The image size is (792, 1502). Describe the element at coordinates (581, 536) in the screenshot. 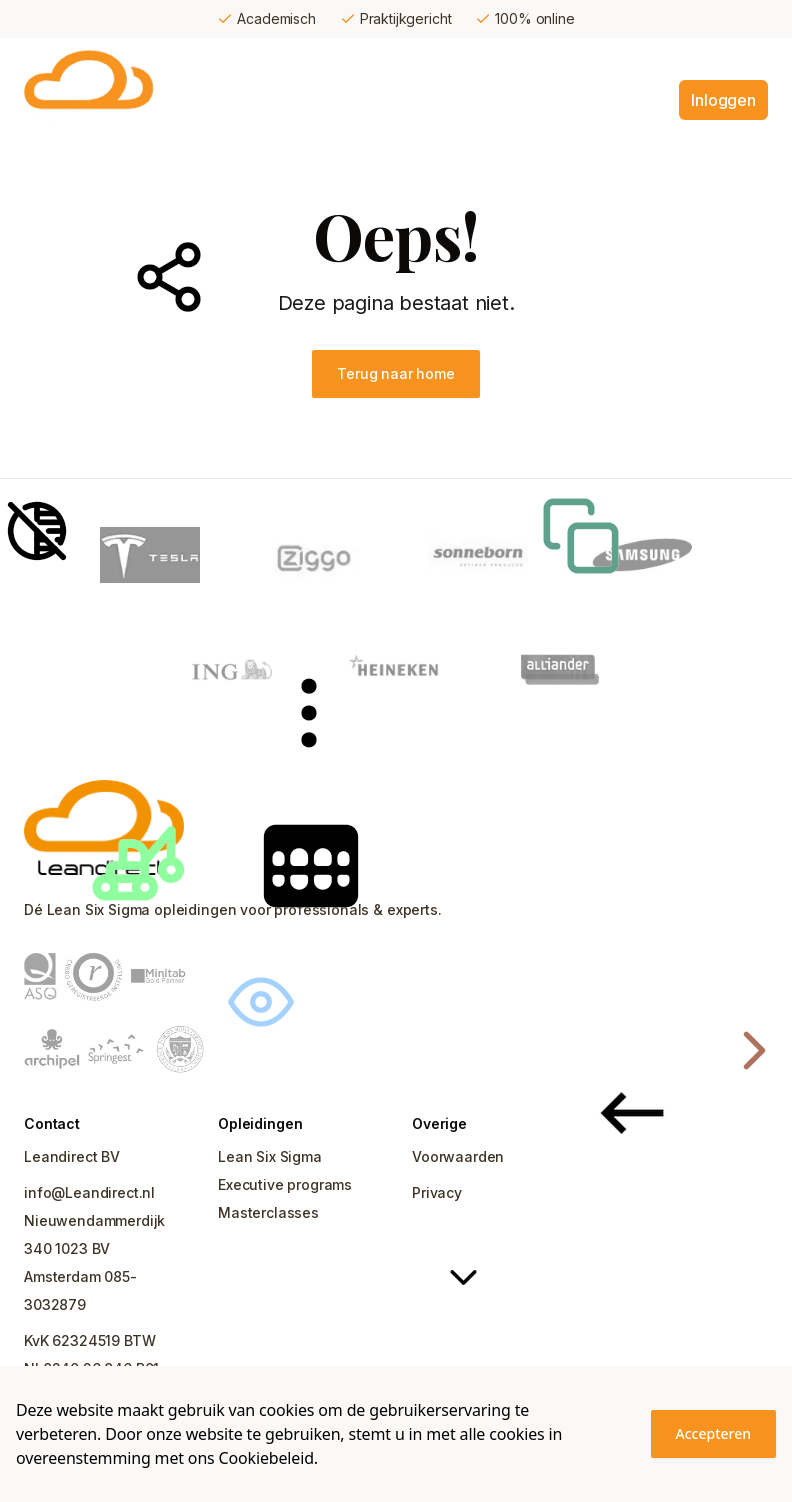

I see `copy to clipboard` at that location.